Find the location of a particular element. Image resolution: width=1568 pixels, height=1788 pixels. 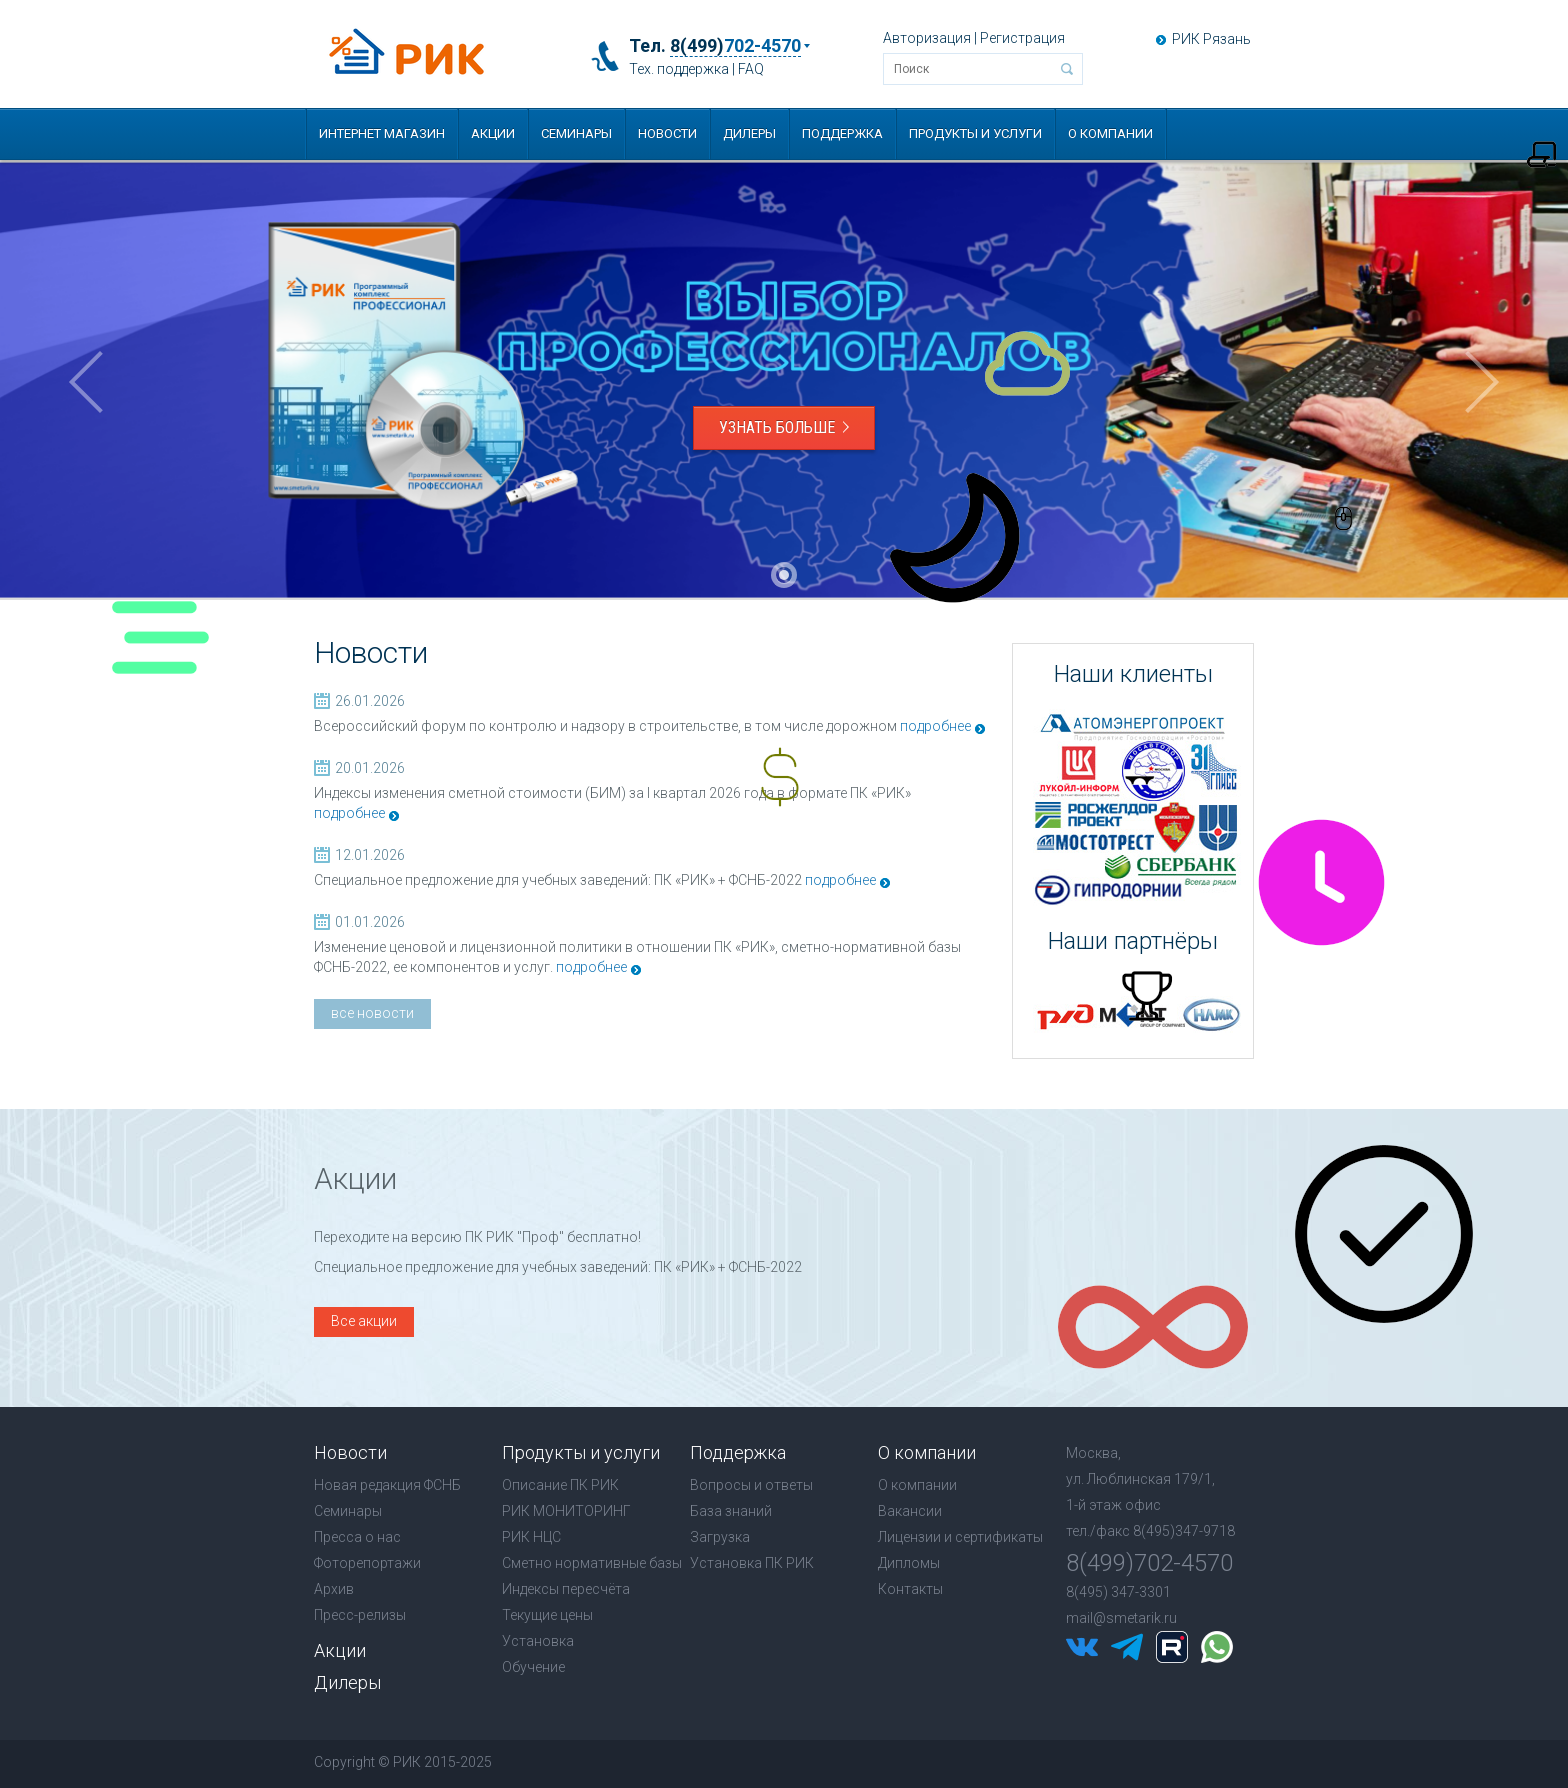

indicates unlimited or infinite capacity is located at coordinates (1153, 1327).